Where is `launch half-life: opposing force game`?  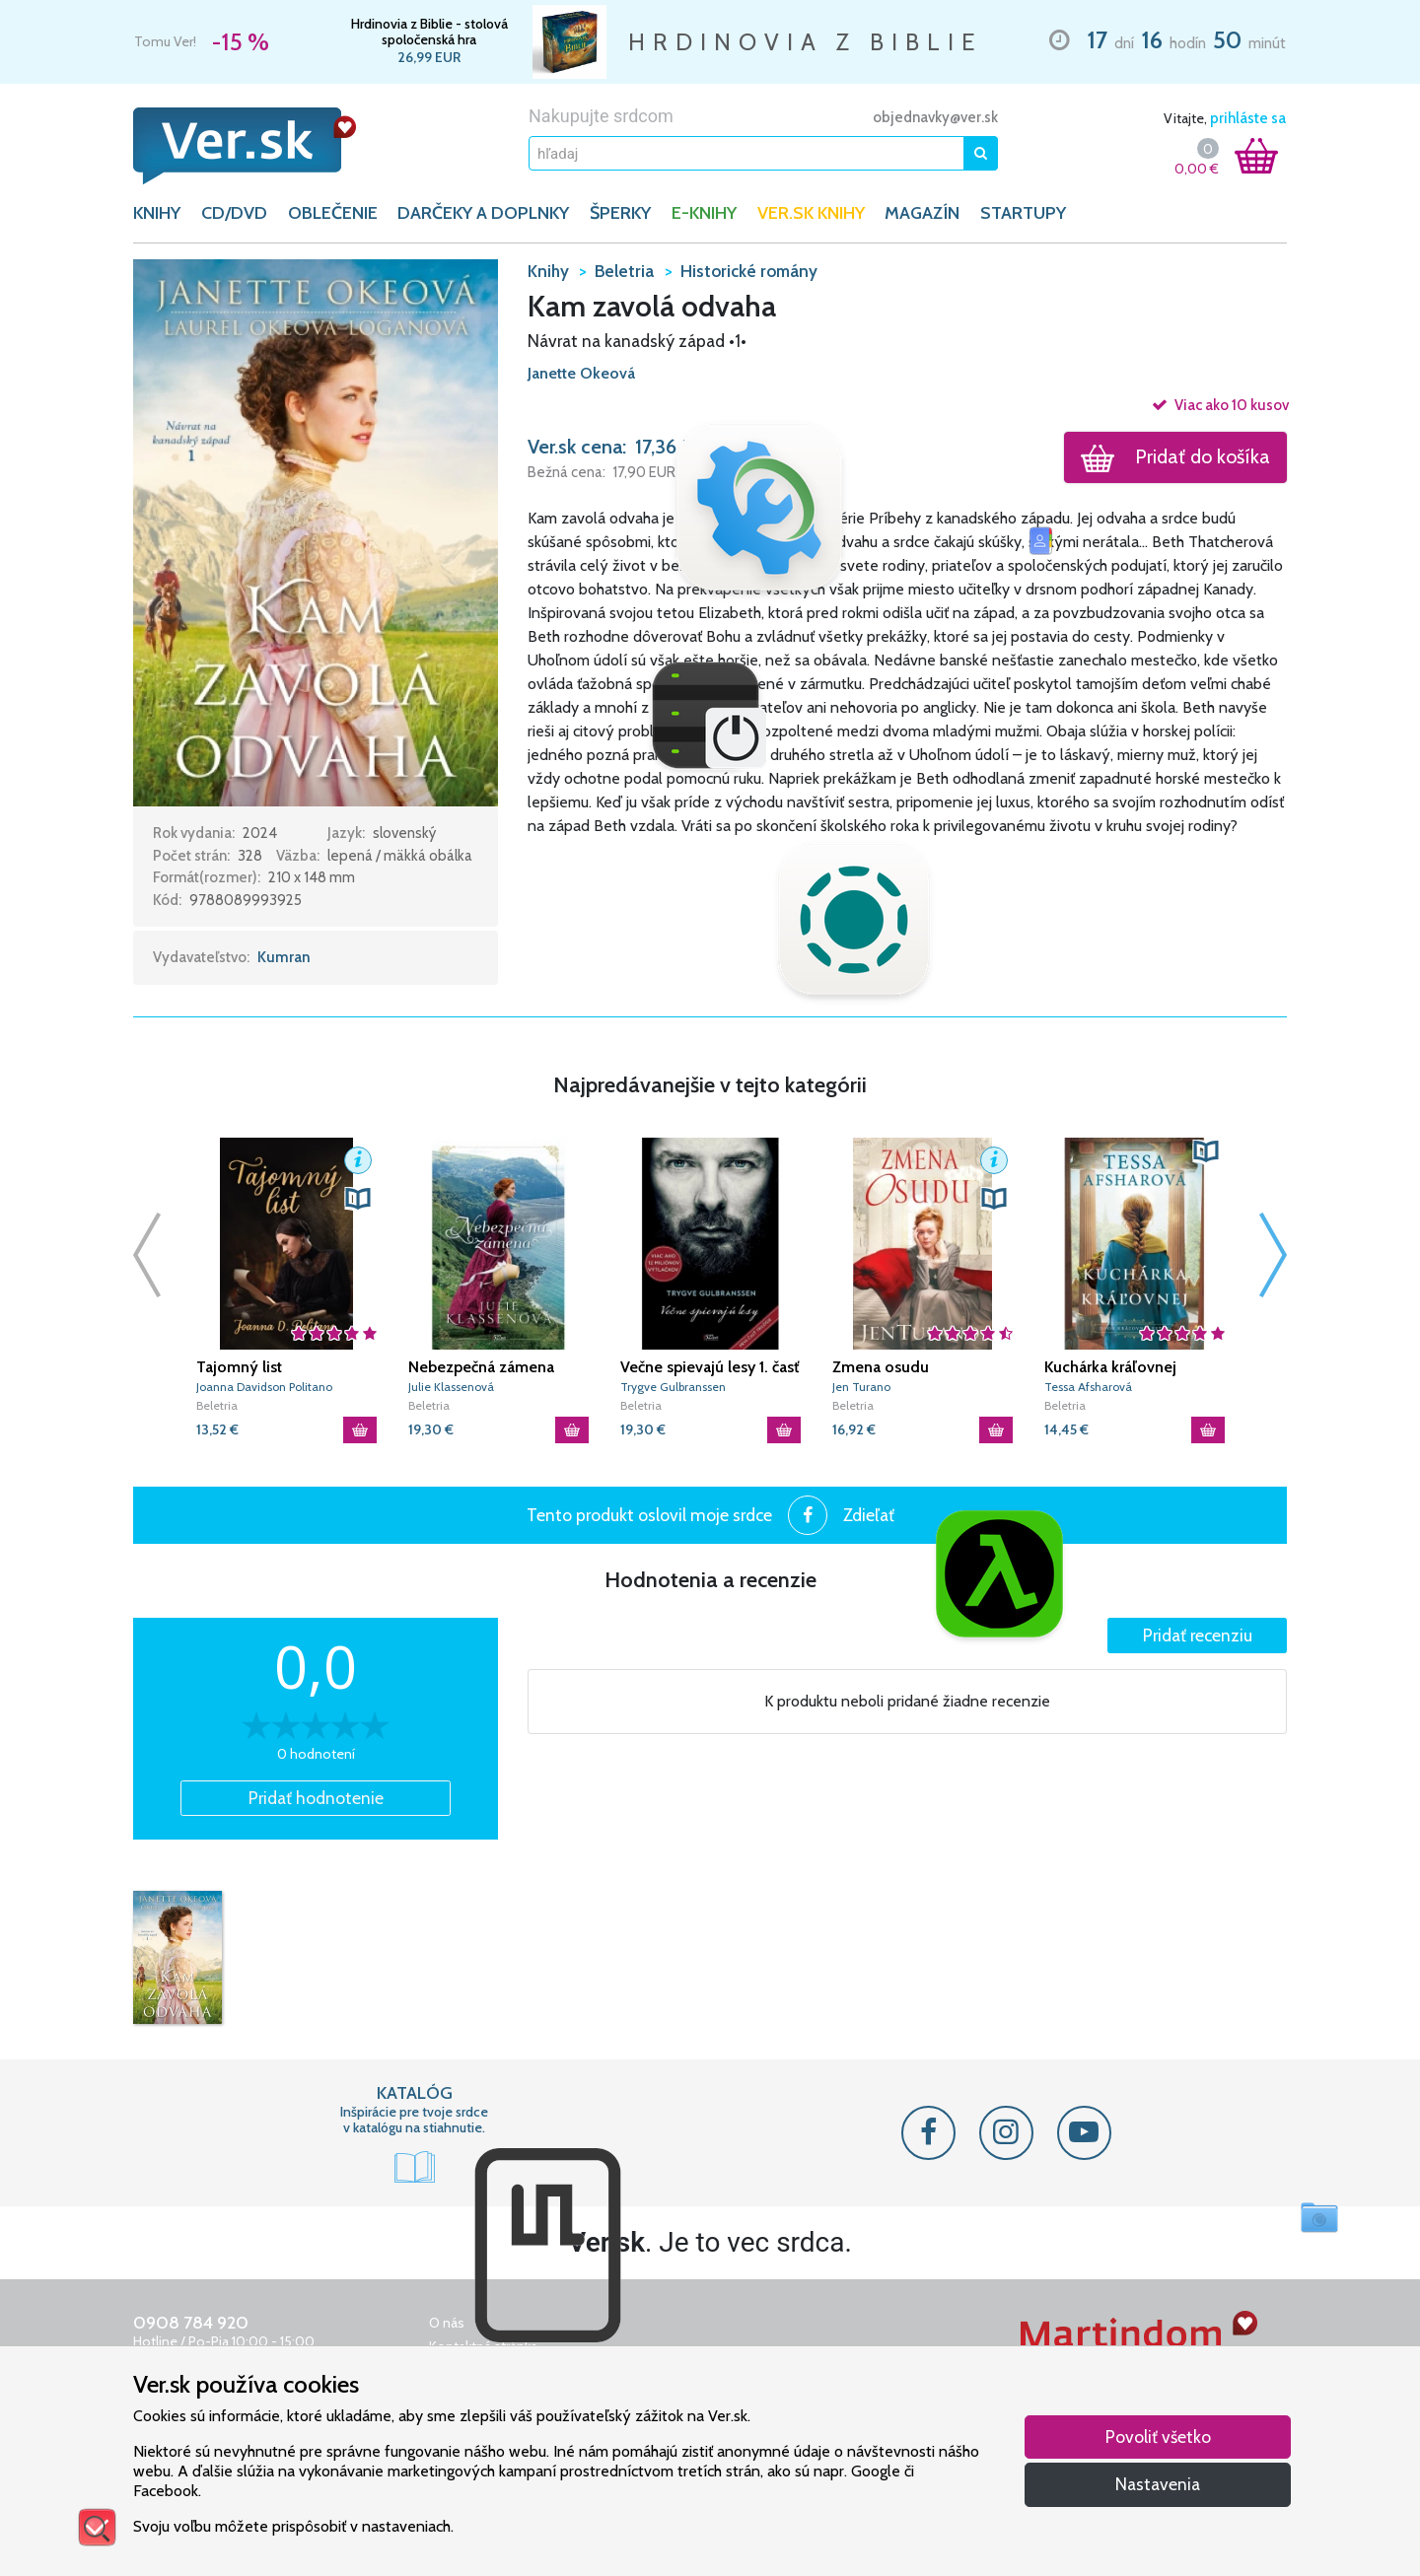 launch half-life: opposing force game is located at coordinates (999, 1573).